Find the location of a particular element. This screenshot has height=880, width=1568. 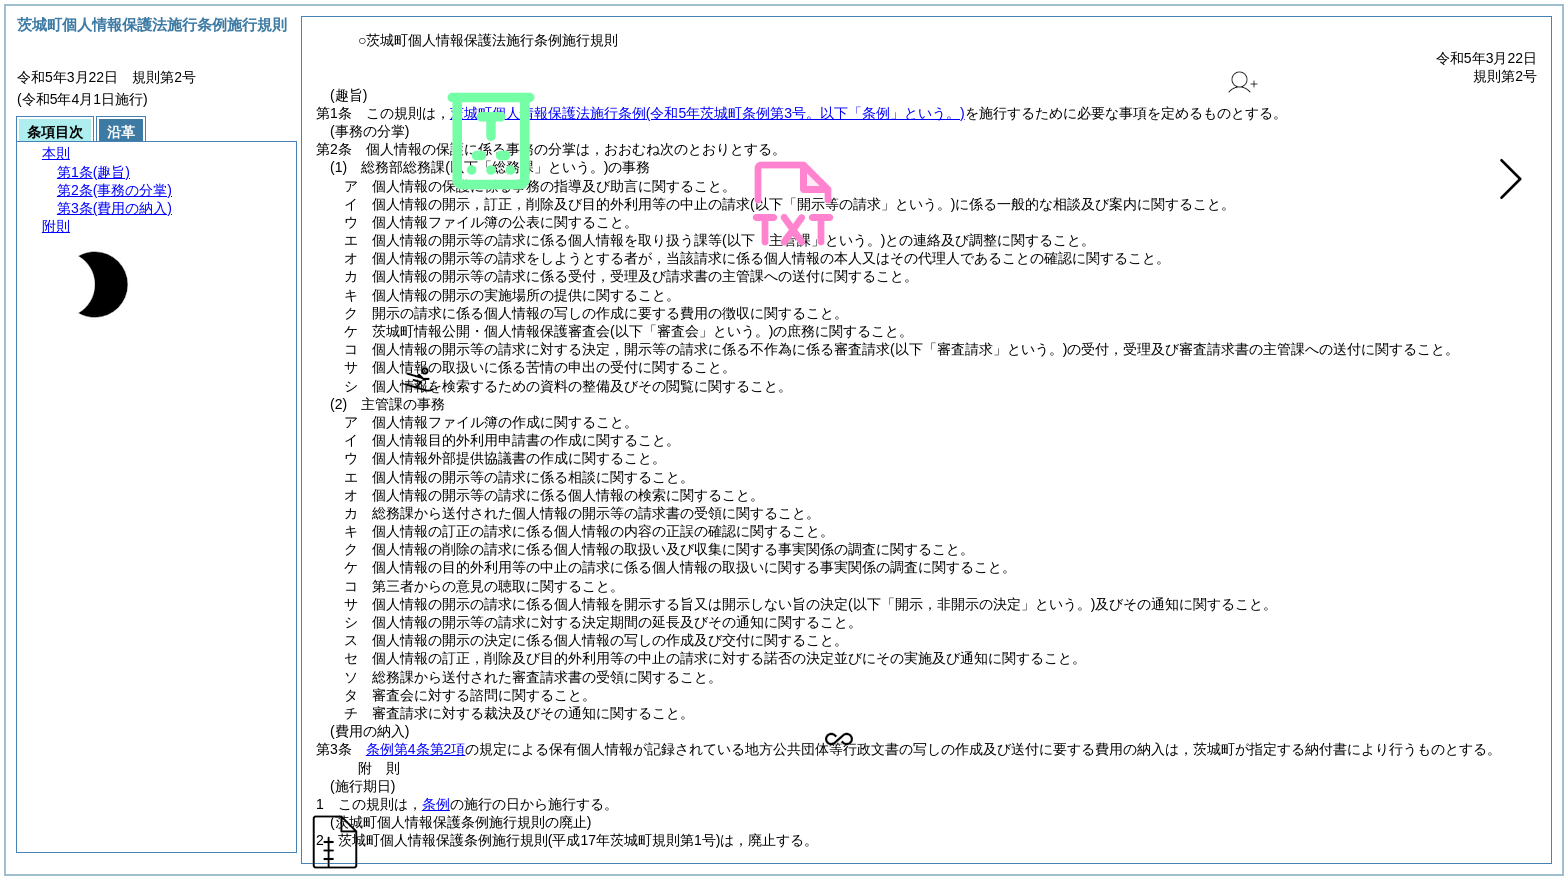

indicates all-inclusive or unlimited features is located at coordinates (839, 739).